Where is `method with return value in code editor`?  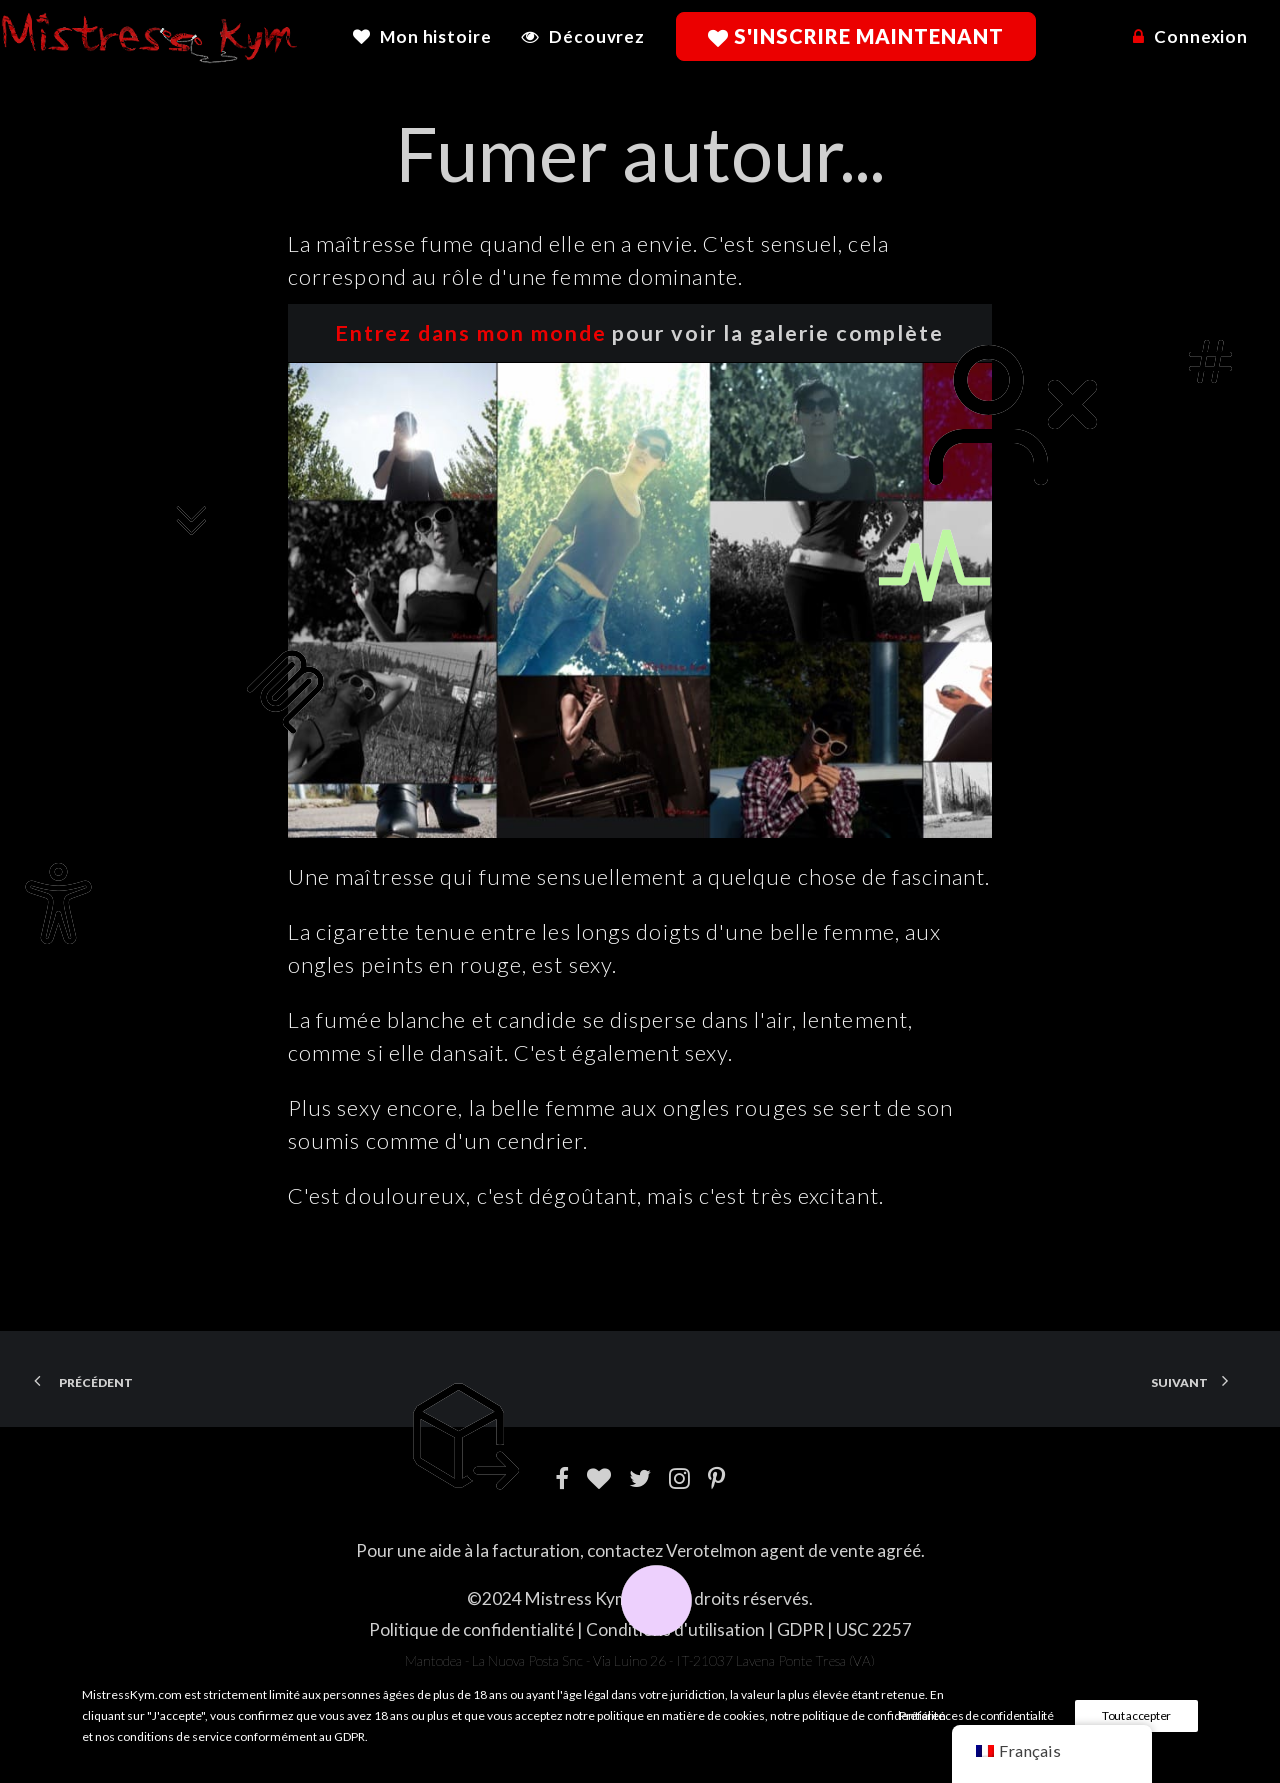 method with return value in code editor is located at coordinates (458, 1436).